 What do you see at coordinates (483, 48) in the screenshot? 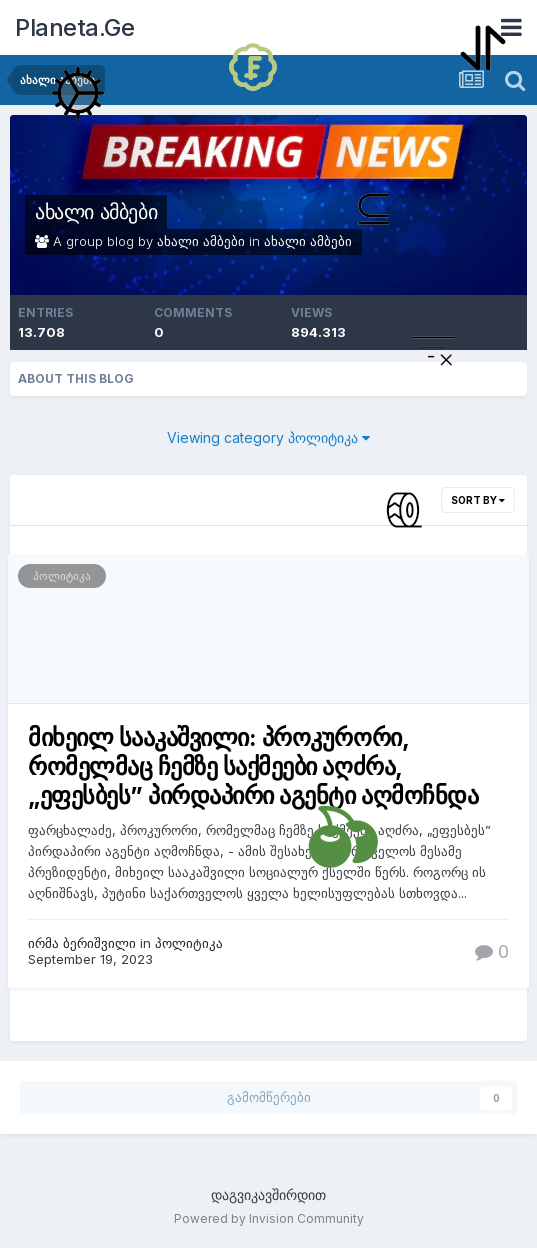
I see `transfer data between devices` at bounding box center [483, 48].